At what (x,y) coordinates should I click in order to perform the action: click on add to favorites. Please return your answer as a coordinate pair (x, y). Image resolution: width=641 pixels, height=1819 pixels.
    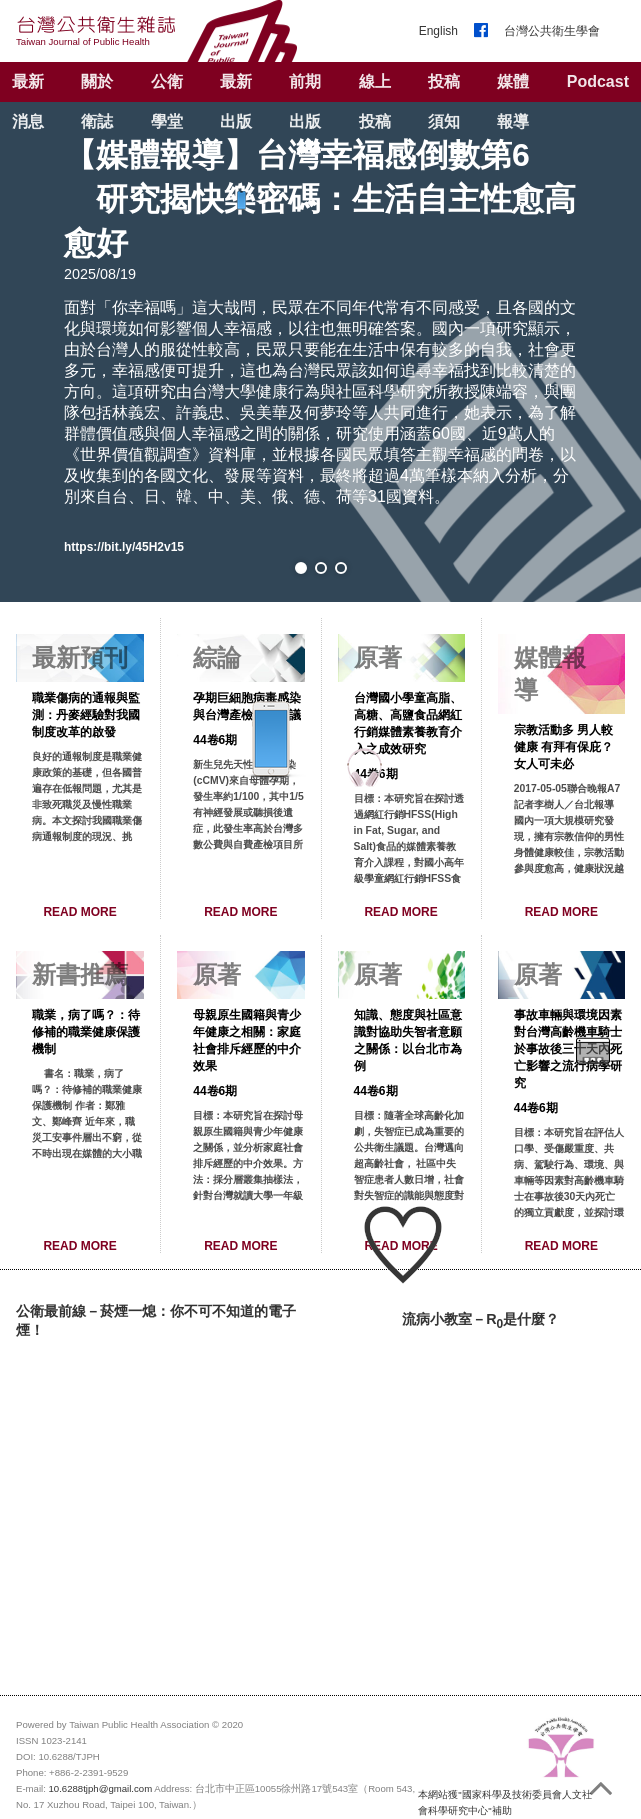
    Looking at the image, I should click on (403, 1245).